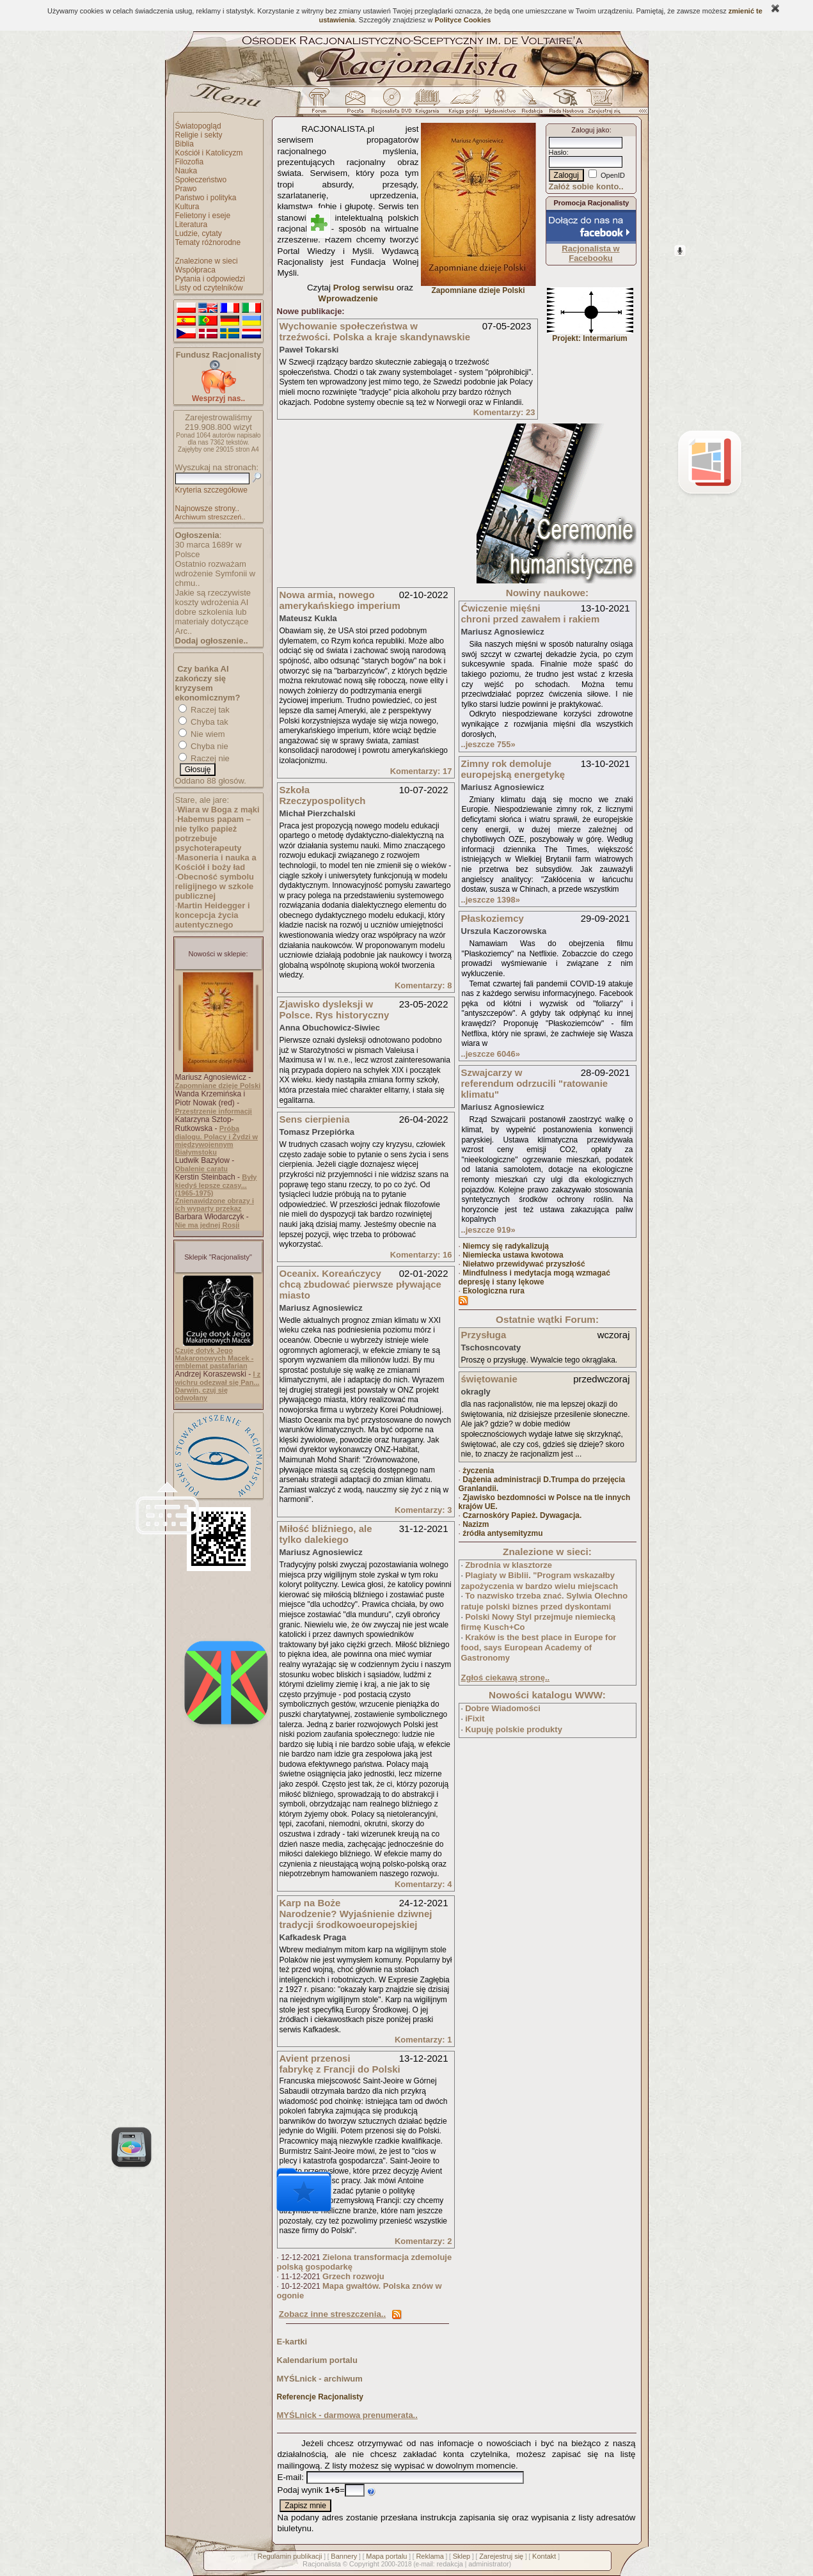  Describe the element at coordinates (680, 251) in the screenshot. I see `access microphone settings` at that location.